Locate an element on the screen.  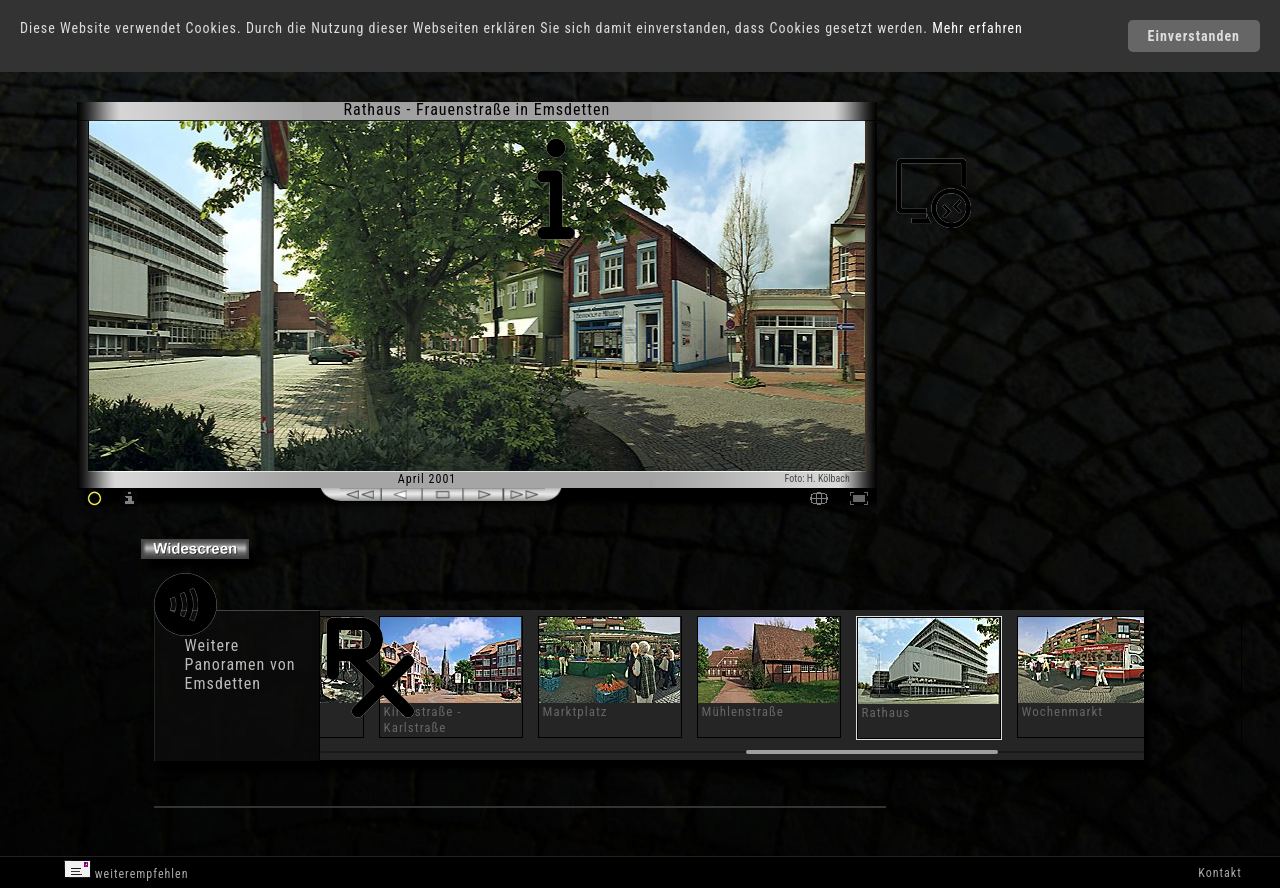
tap to pay with contactless payment is located at coordinates (185, 604).